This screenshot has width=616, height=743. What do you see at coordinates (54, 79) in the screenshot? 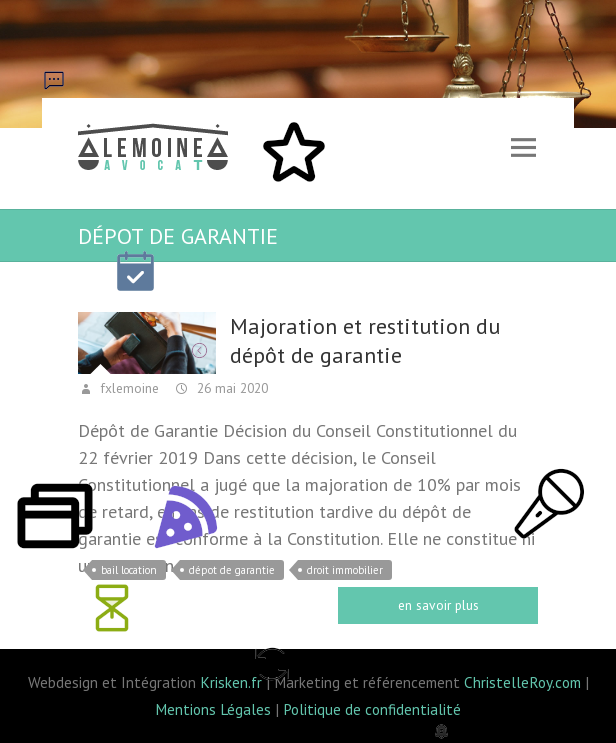
I see `open chat or messaging` at bounding box center [54, 79].